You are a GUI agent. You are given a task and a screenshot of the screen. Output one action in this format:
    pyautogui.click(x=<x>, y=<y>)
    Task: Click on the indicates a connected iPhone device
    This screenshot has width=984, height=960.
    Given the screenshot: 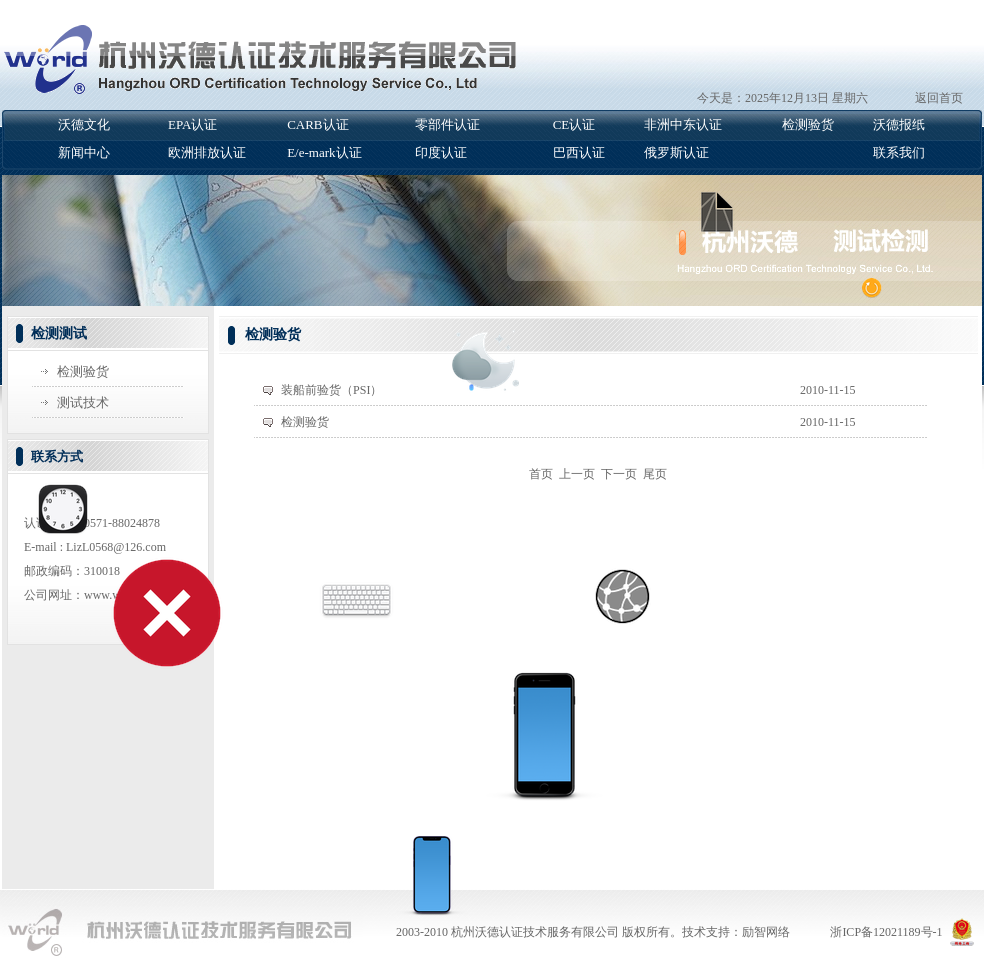 What is the action you would take?
    pyautogui.click(x=432, y=876)
    